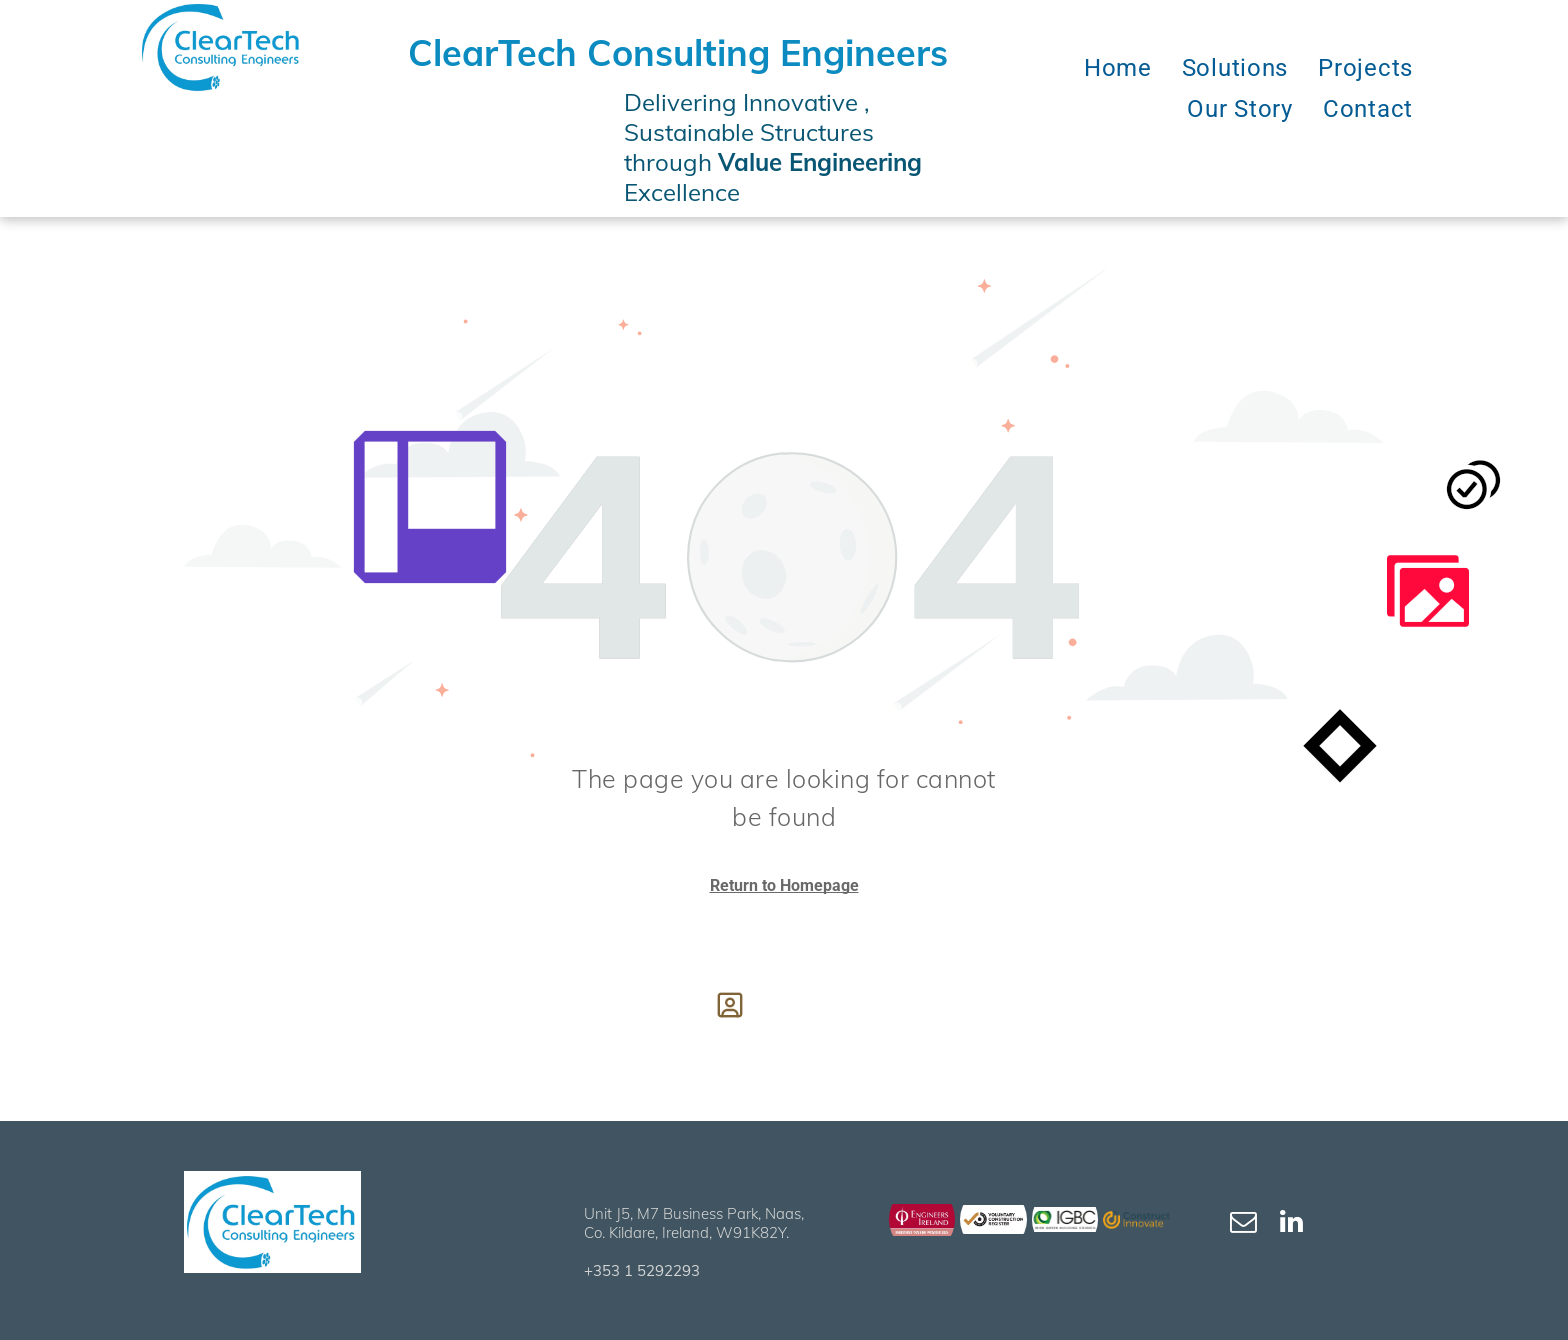  Describe the element at coordinates (1473, 482) in the screenshot. I see `view code coverage status` at that location.